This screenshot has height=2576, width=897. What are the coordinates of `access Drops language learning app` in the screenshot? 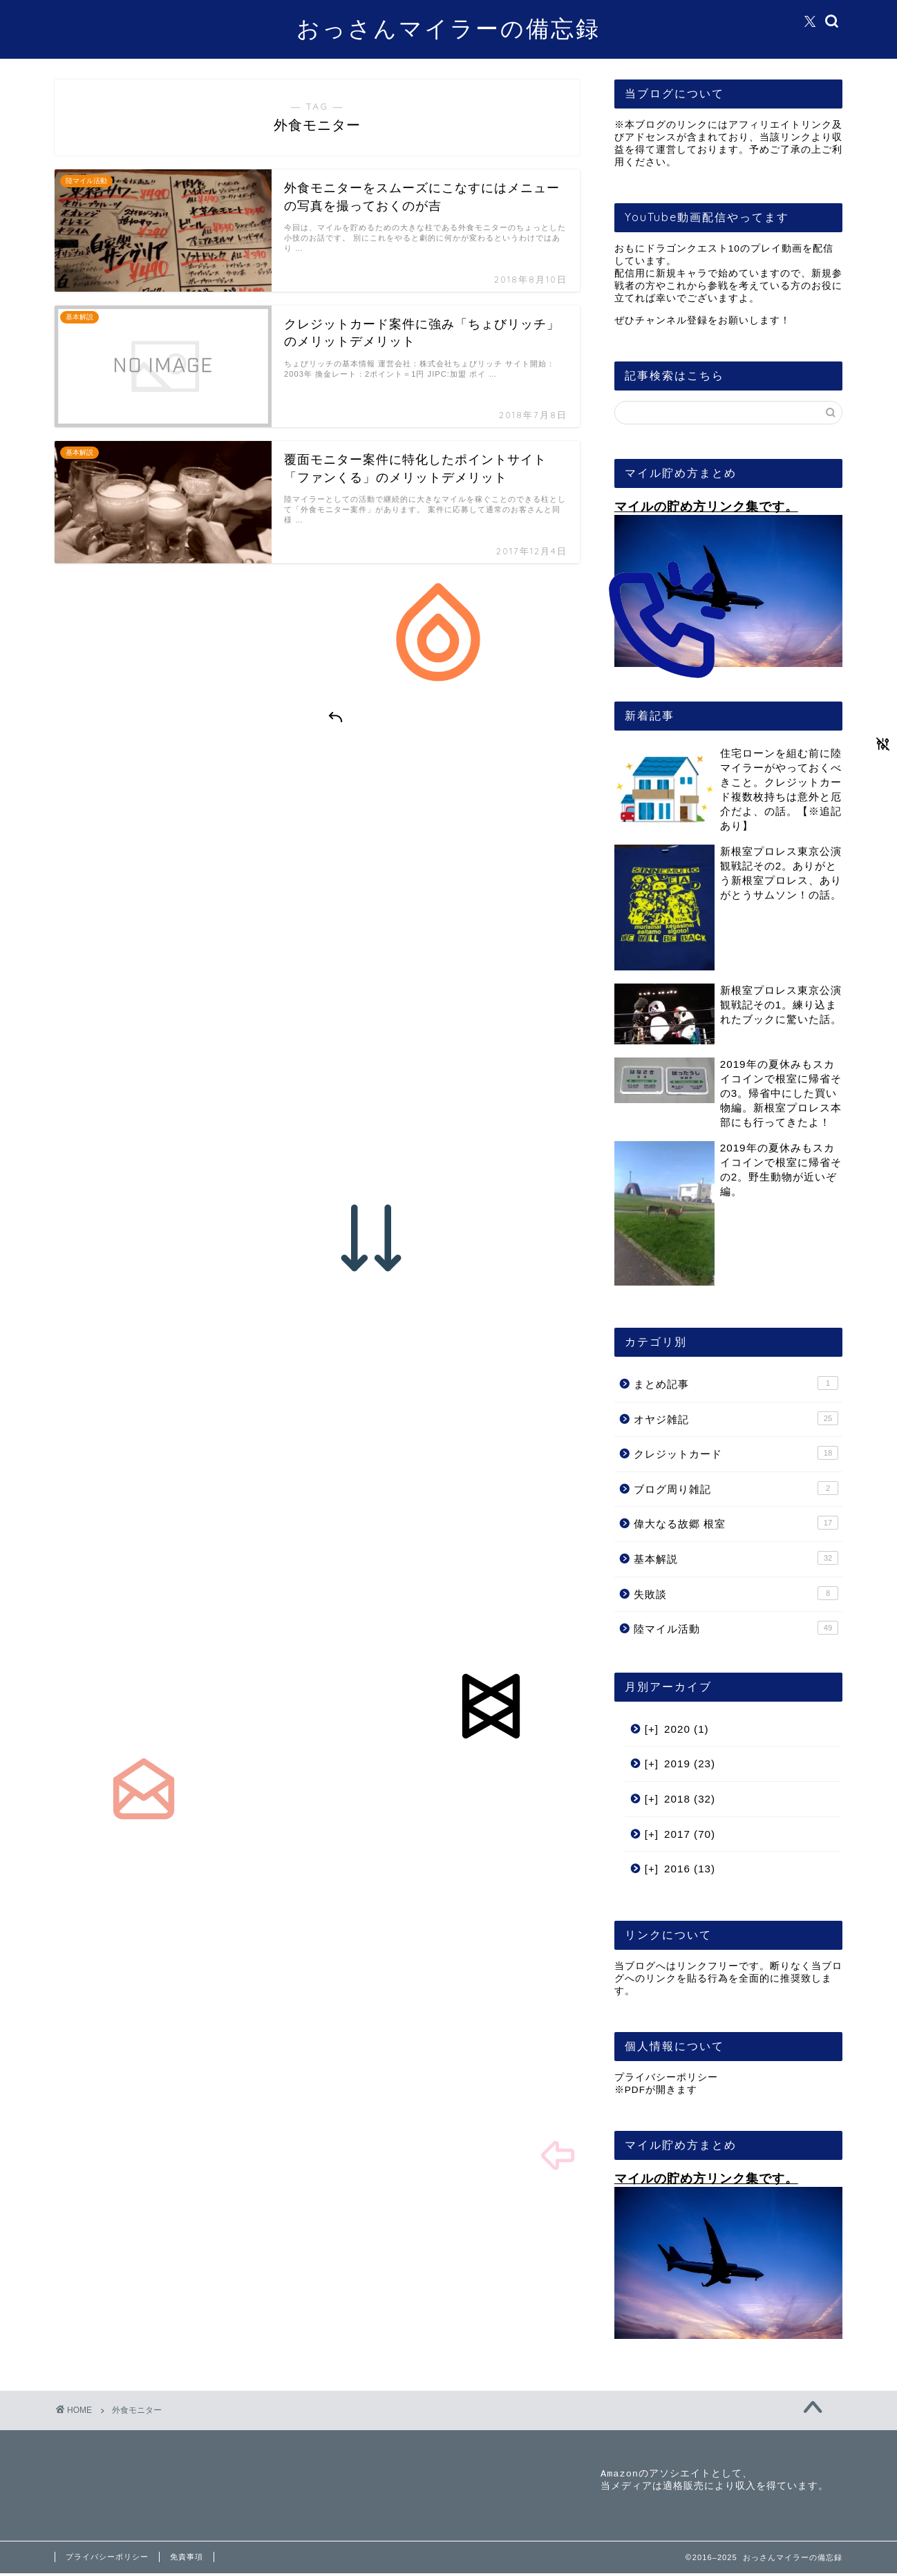 It's located at (438, 634).